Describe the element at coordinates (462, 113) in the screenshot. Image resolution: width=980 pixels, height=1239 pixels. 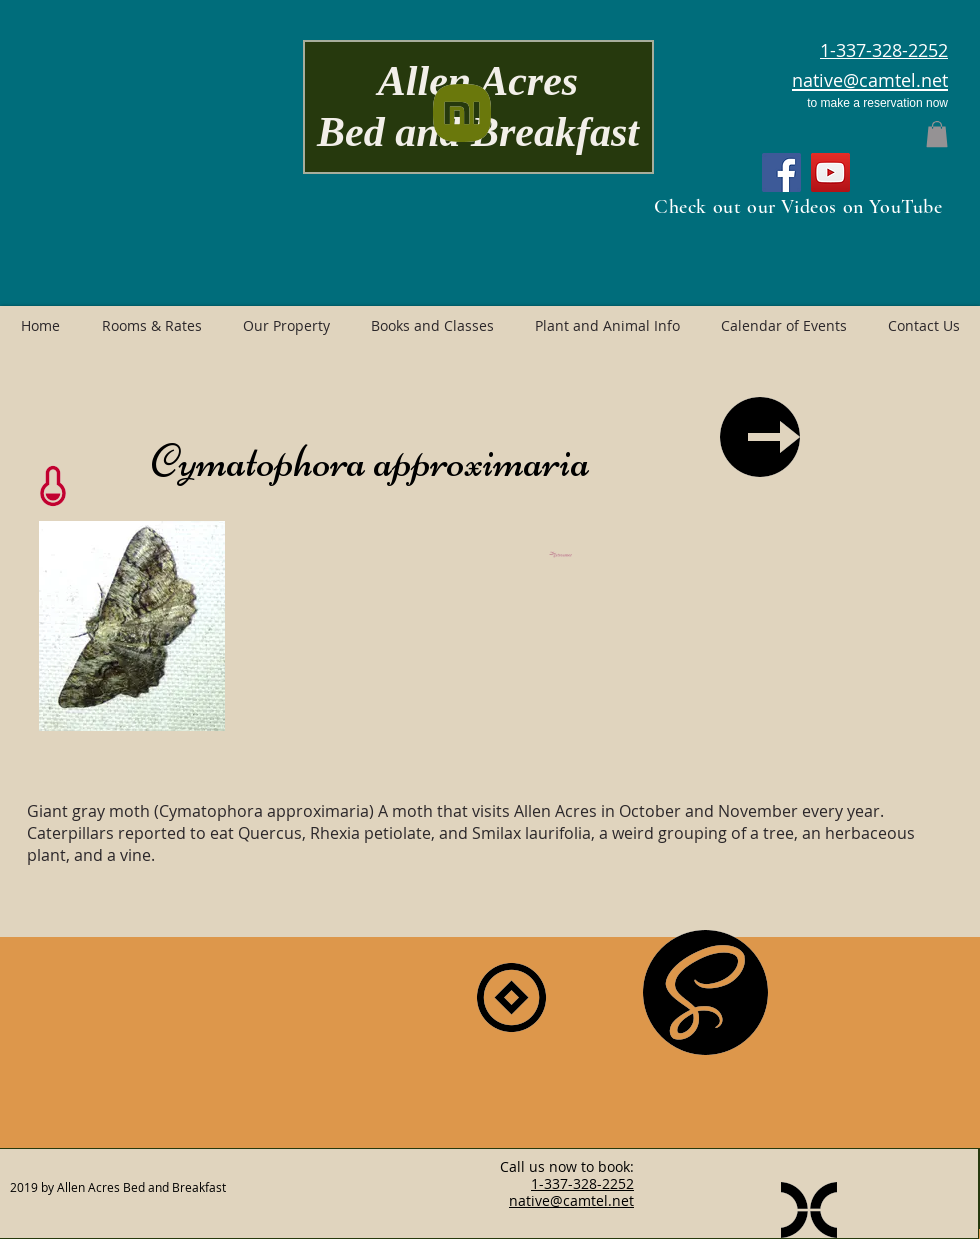
I see `xiaomi brand logo` at that location.